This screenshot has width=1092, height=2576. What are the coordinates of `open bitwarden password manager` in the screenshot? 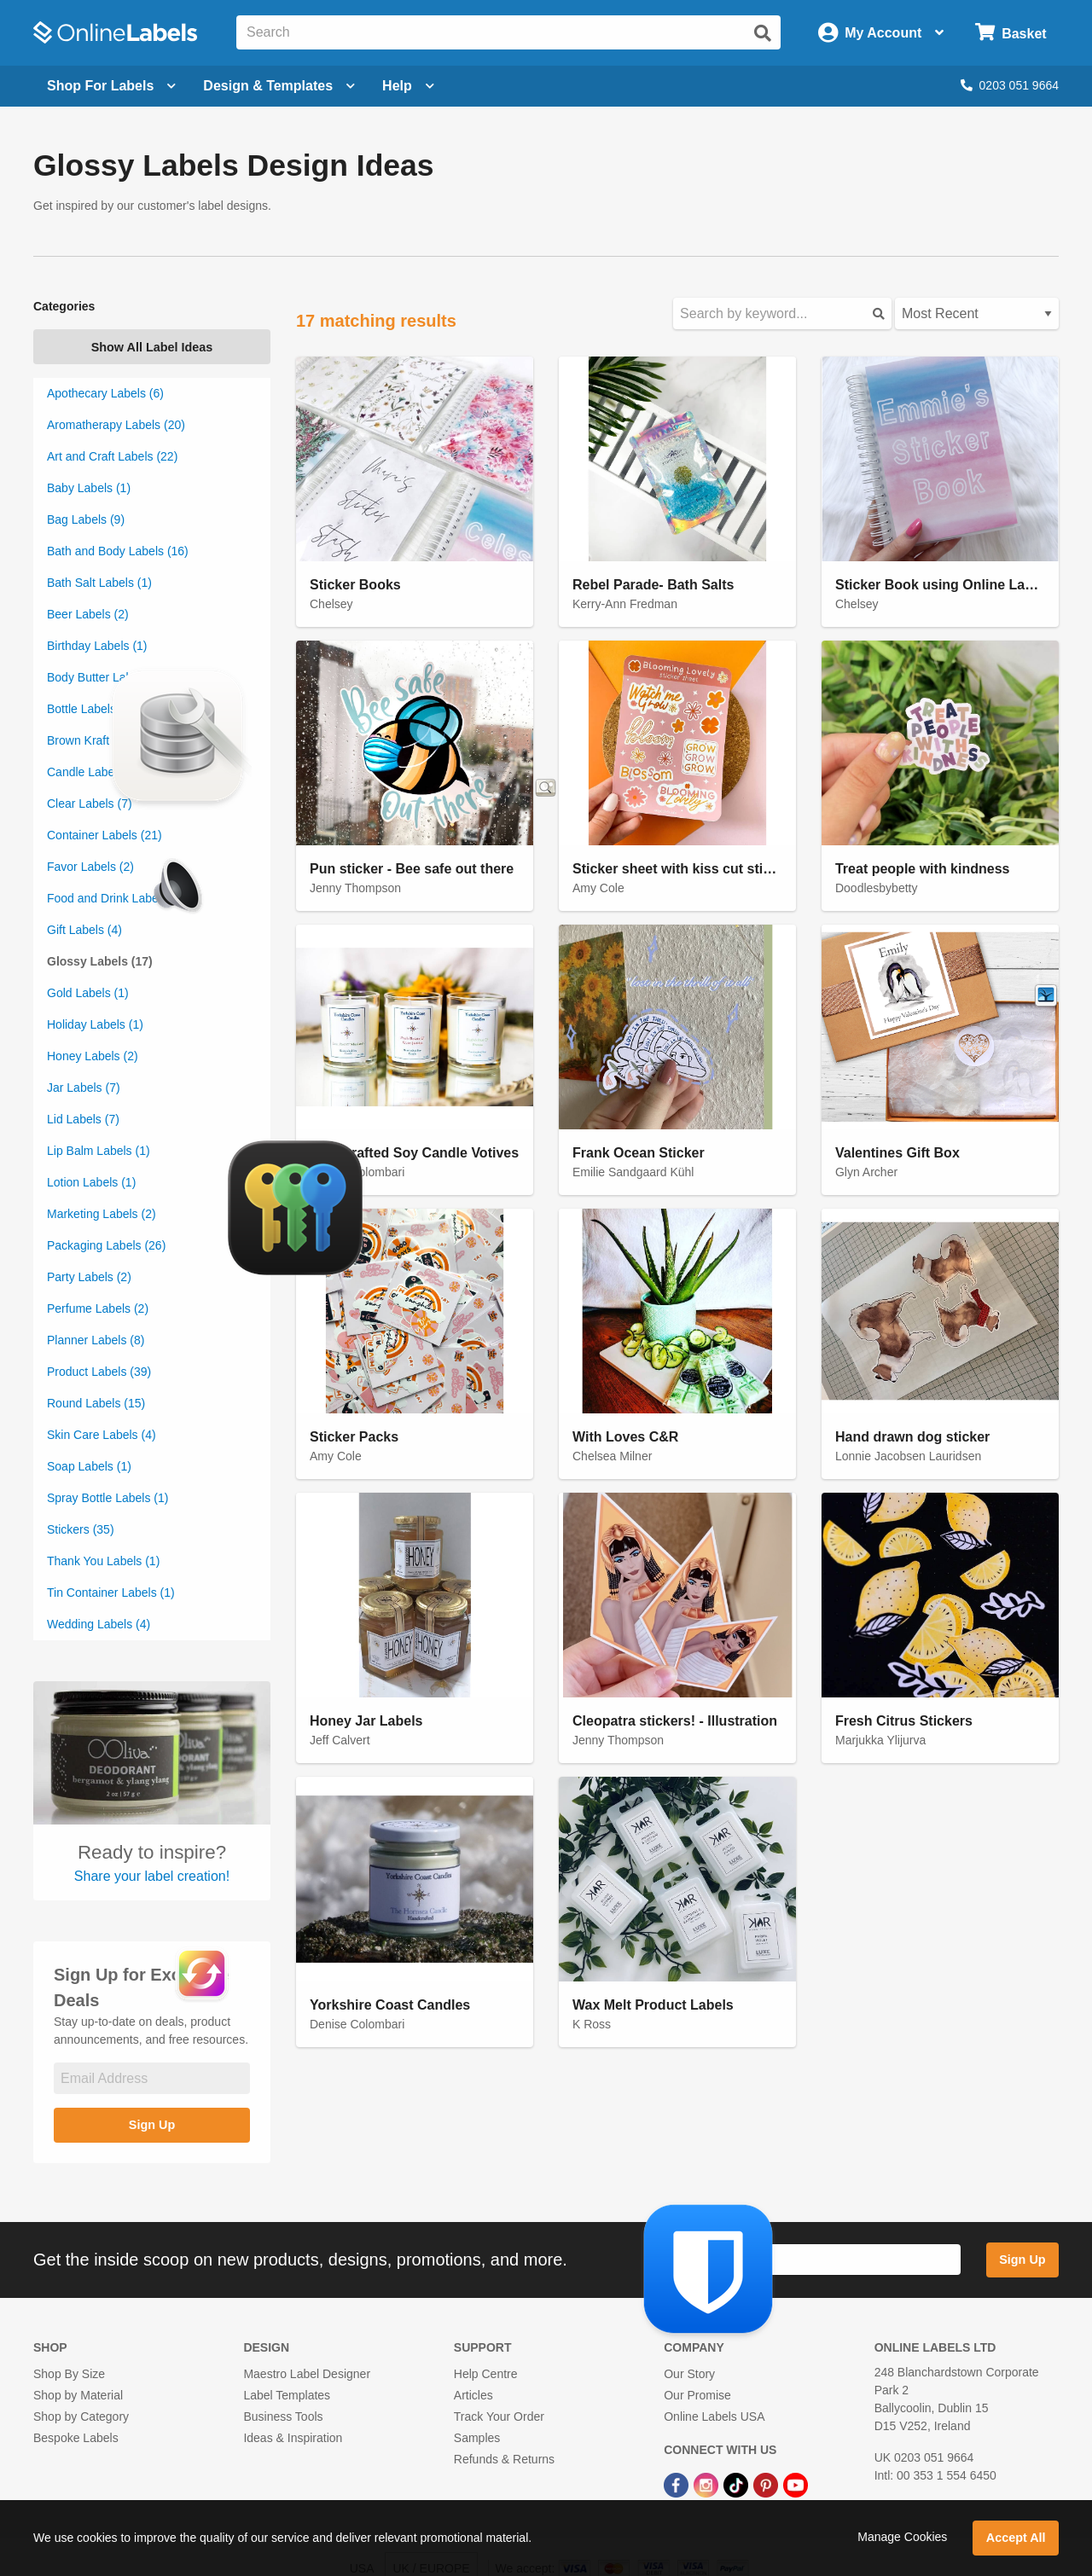 It's located at (708, 2269).